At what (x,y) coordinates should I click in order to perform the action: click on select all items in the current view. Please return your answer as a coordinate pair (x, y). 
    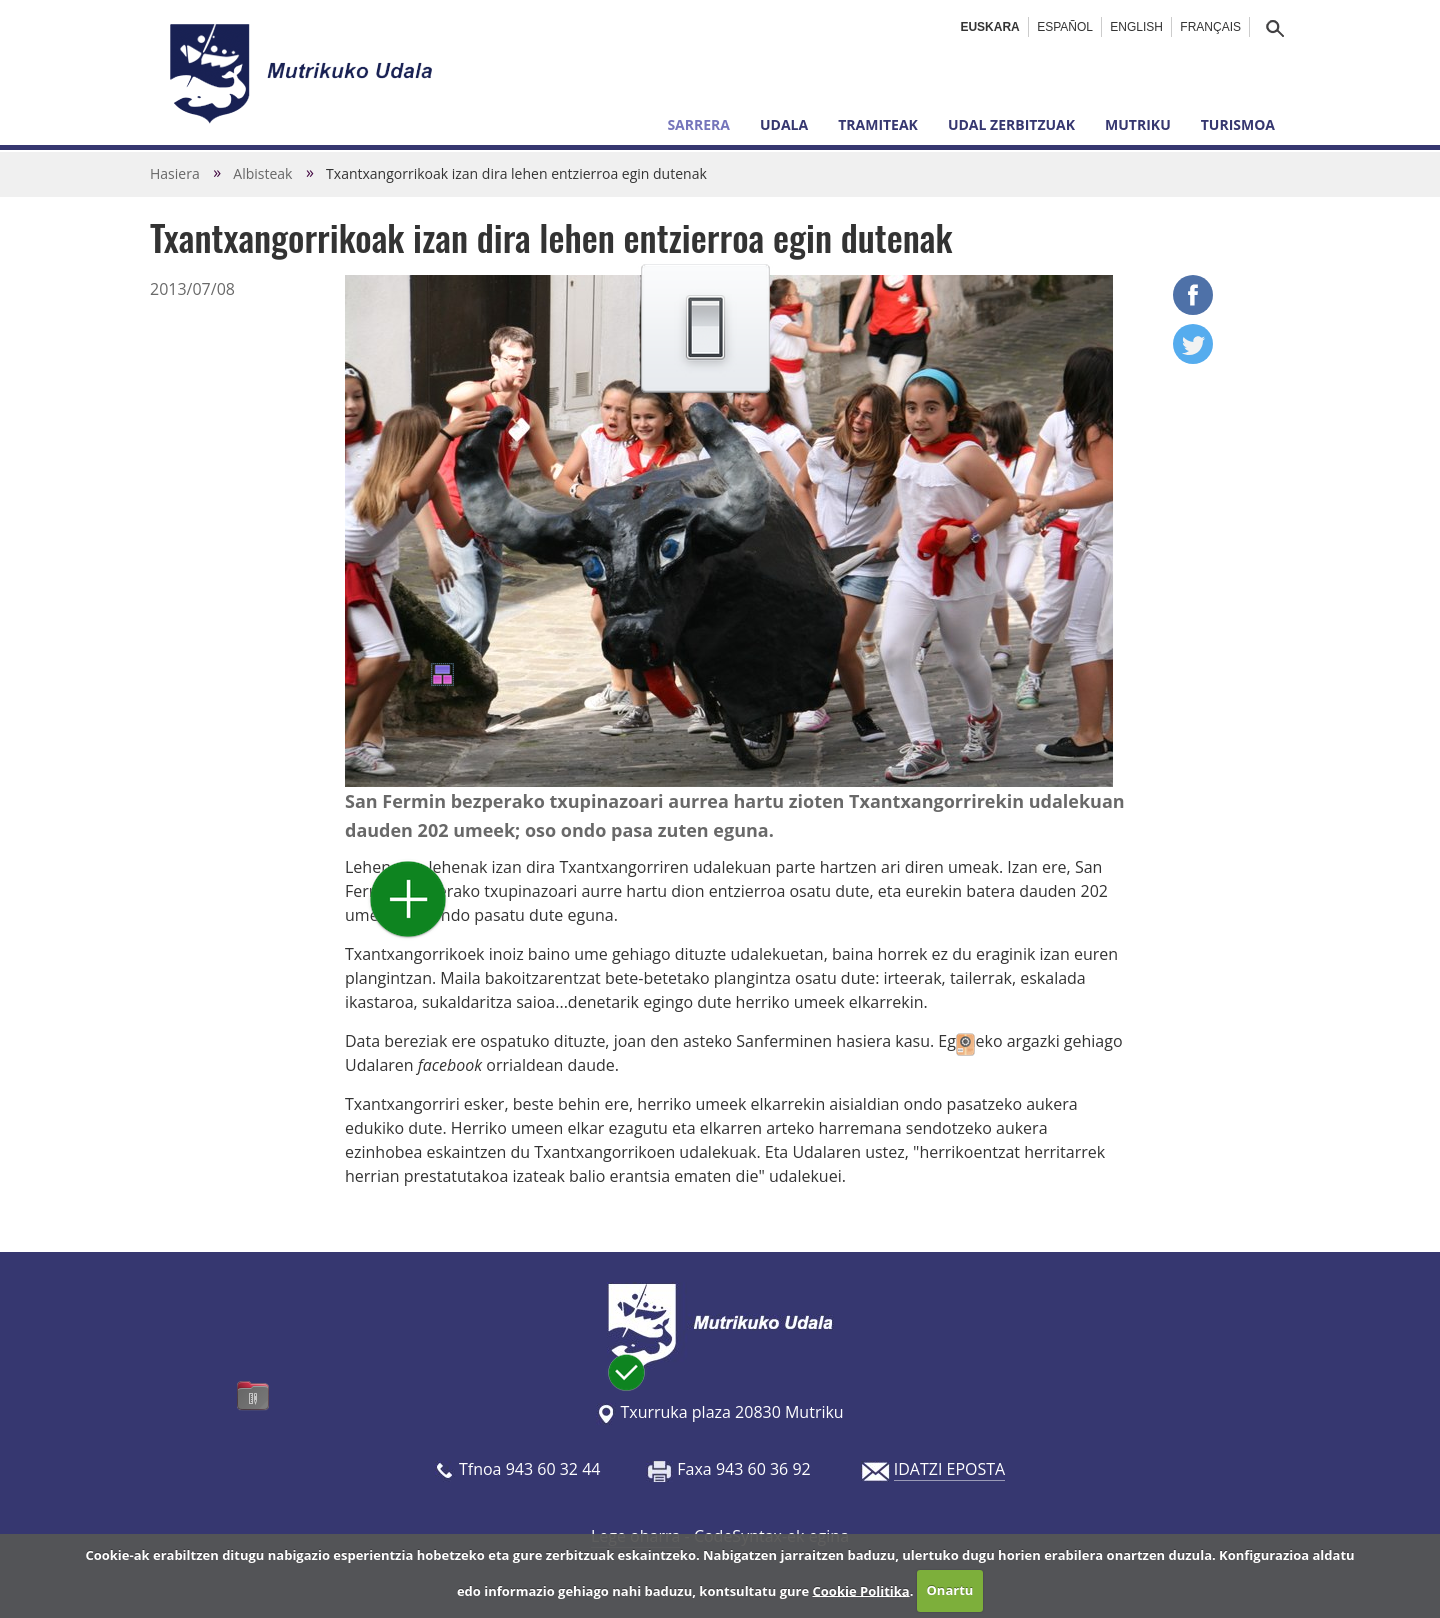
    Looking at the image, I should click on (442, 674).